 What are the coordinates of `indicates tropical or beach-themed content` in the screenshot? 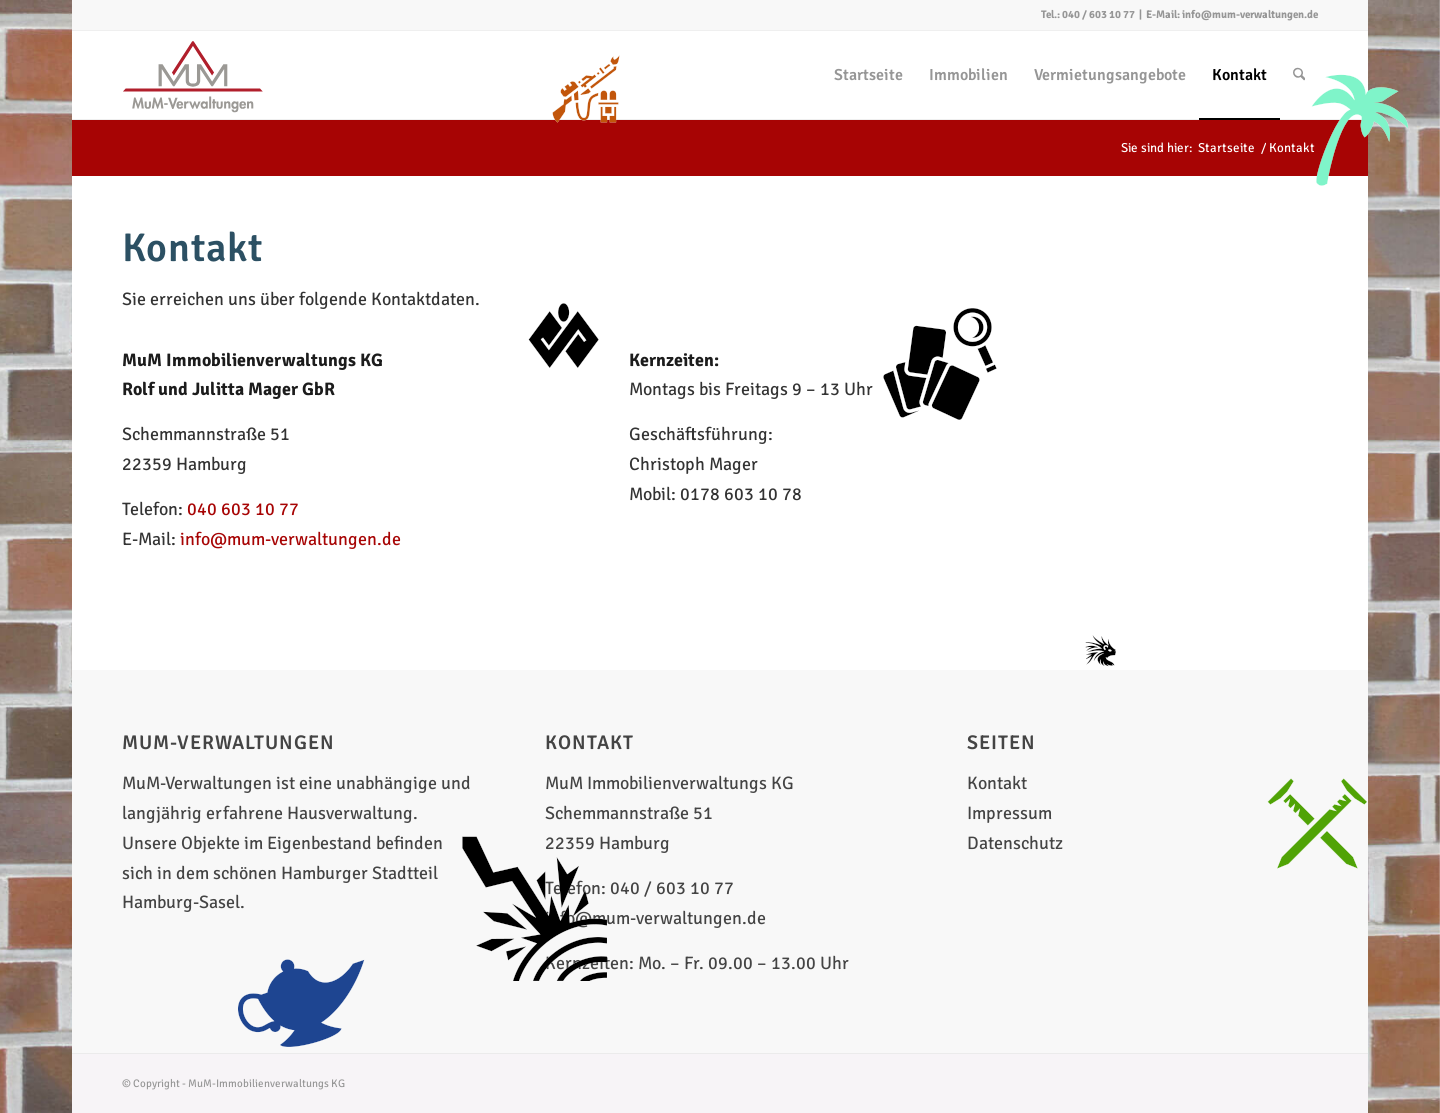 It's located at (1359, 130).